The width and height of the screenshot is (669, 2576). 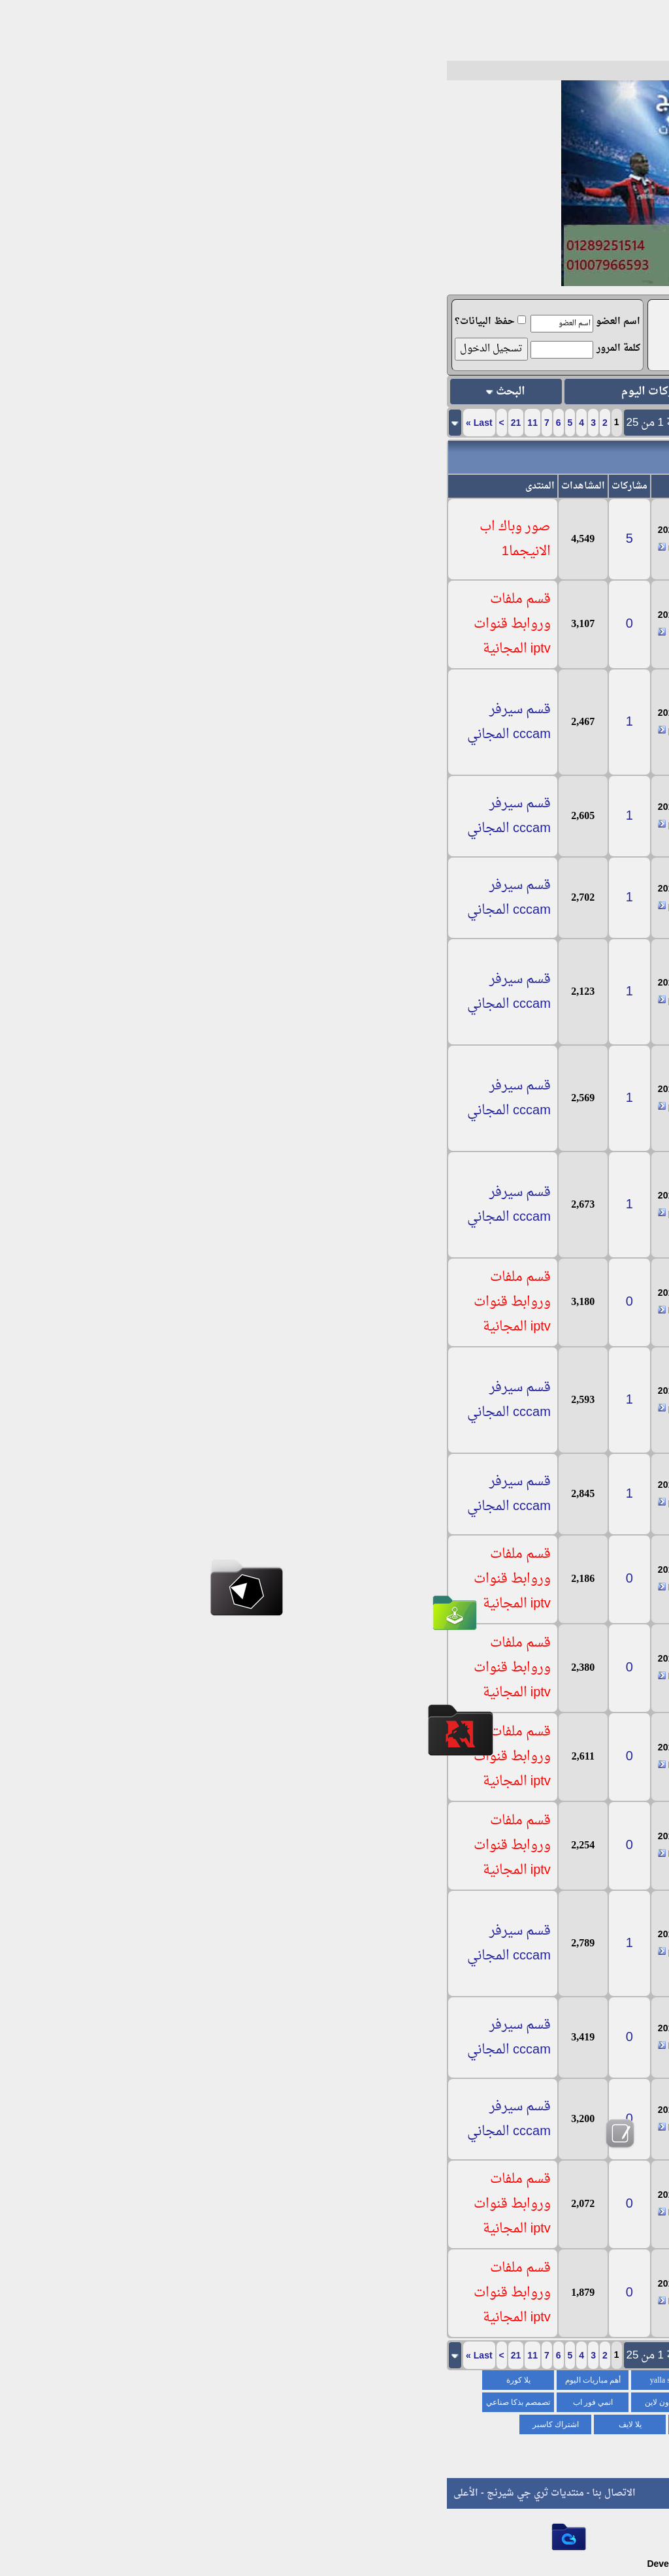 What do you see at coordinates (460, 1731) in the screenshot?
I see `open nusantara project files folder` at bounding box center [460, 1731].